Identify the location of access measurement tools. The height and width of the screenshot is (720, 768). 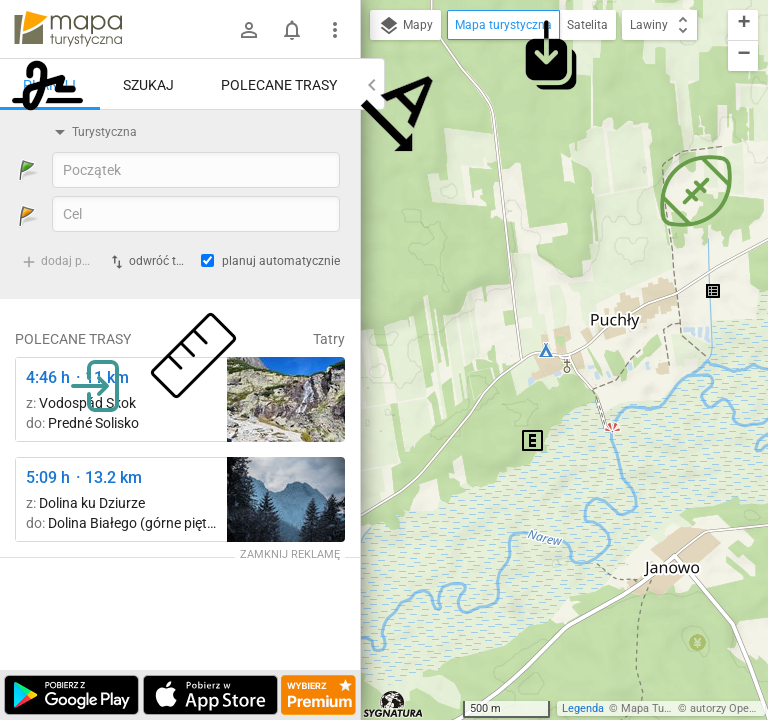
(193, 355).